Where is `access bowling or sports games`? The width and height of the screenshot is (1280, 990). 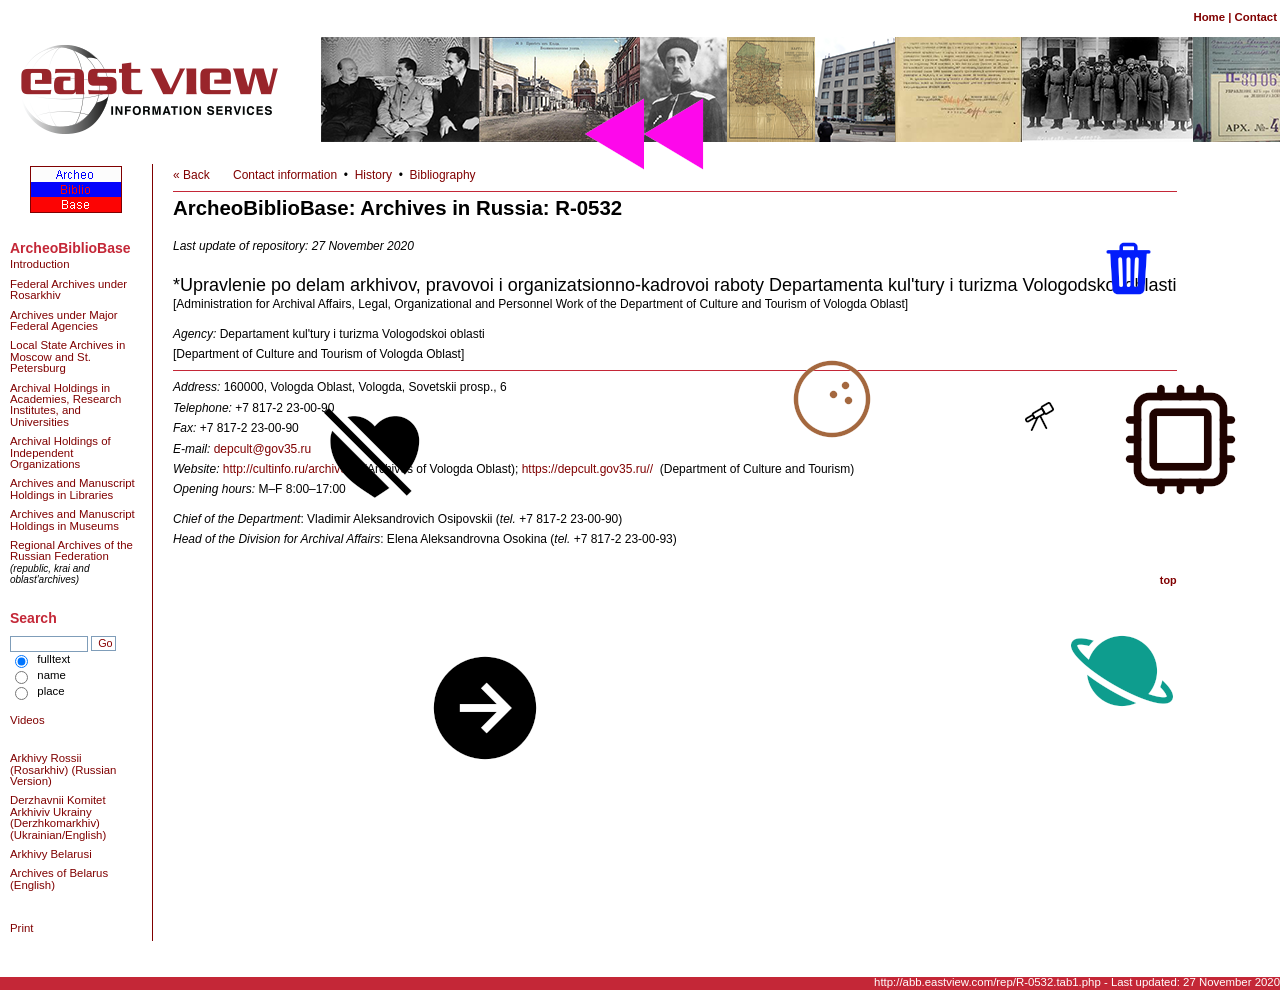
access bowling or sports games is located at coordinates (832, 399).